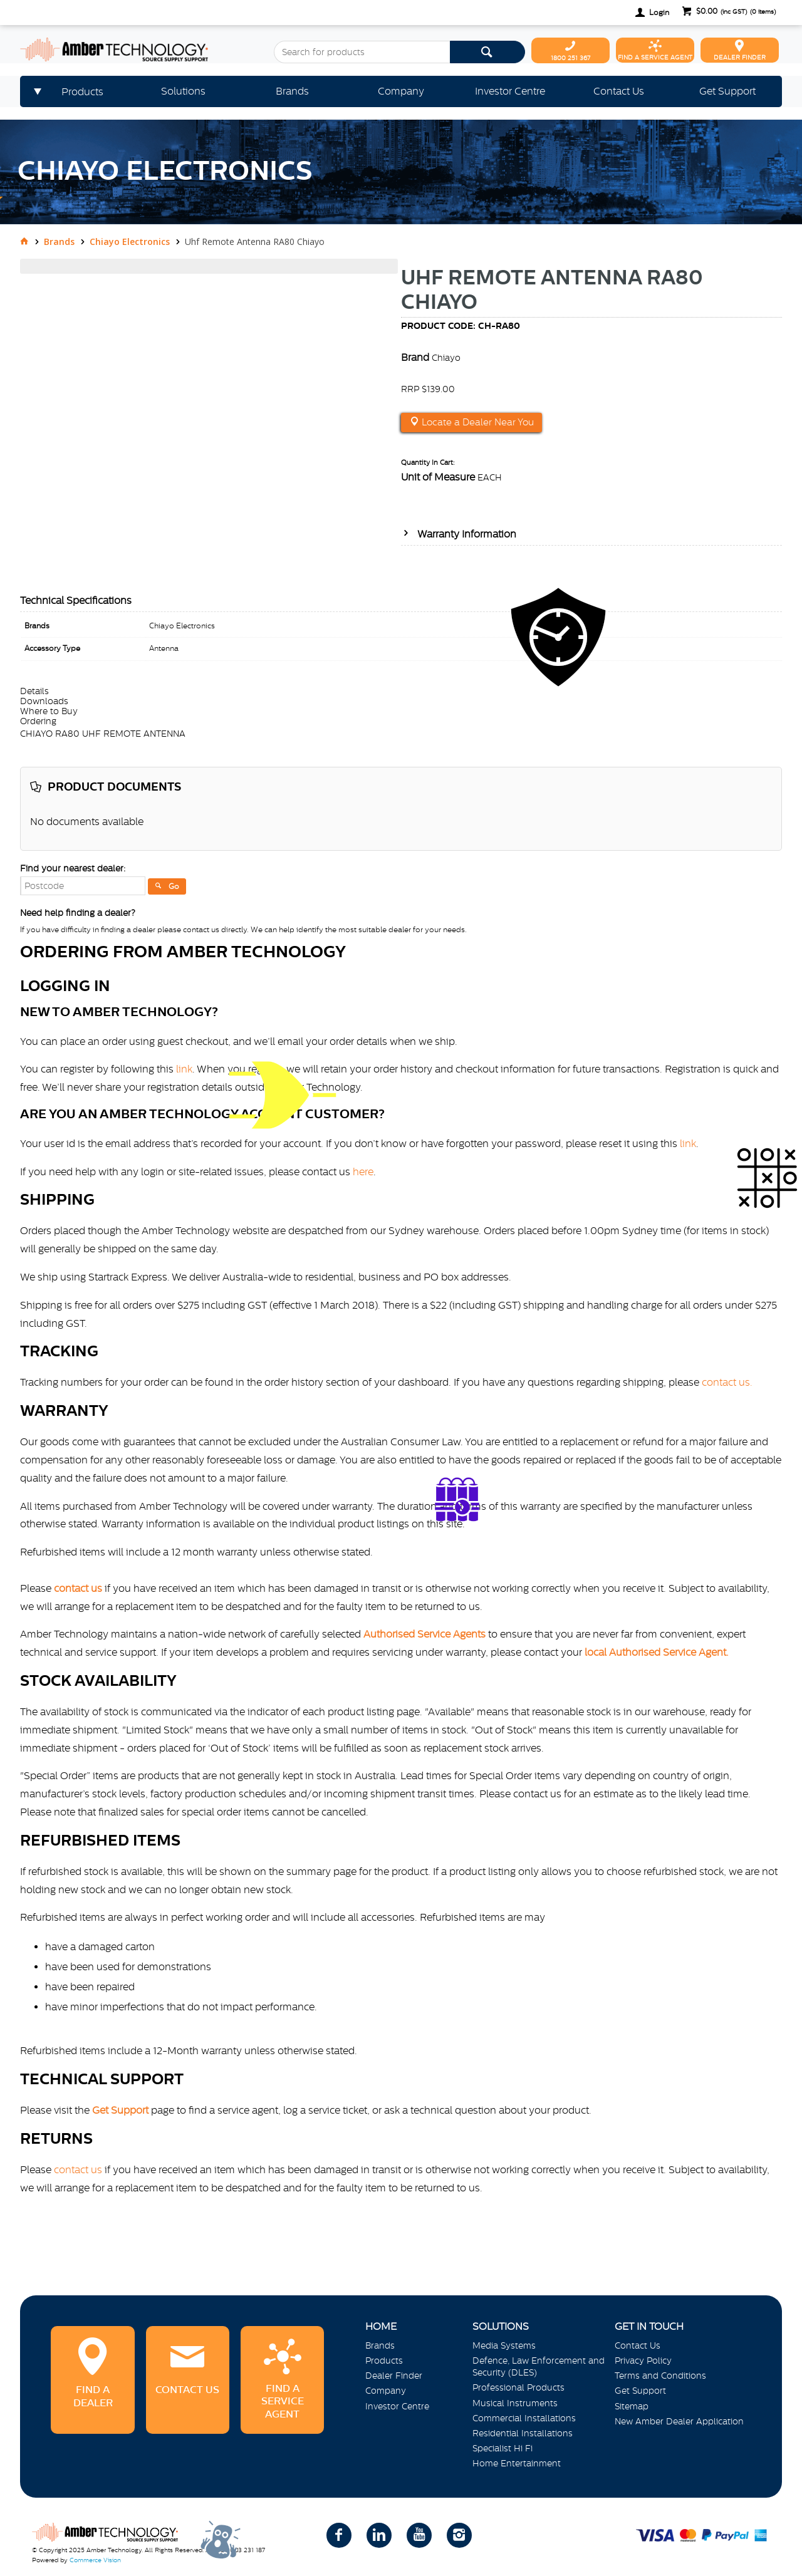 This screenshot has width=802, height=2576. Describe the element at coordinates (767, 1178) in the screenshot. I see `play tic-tac-toe game` at that location.